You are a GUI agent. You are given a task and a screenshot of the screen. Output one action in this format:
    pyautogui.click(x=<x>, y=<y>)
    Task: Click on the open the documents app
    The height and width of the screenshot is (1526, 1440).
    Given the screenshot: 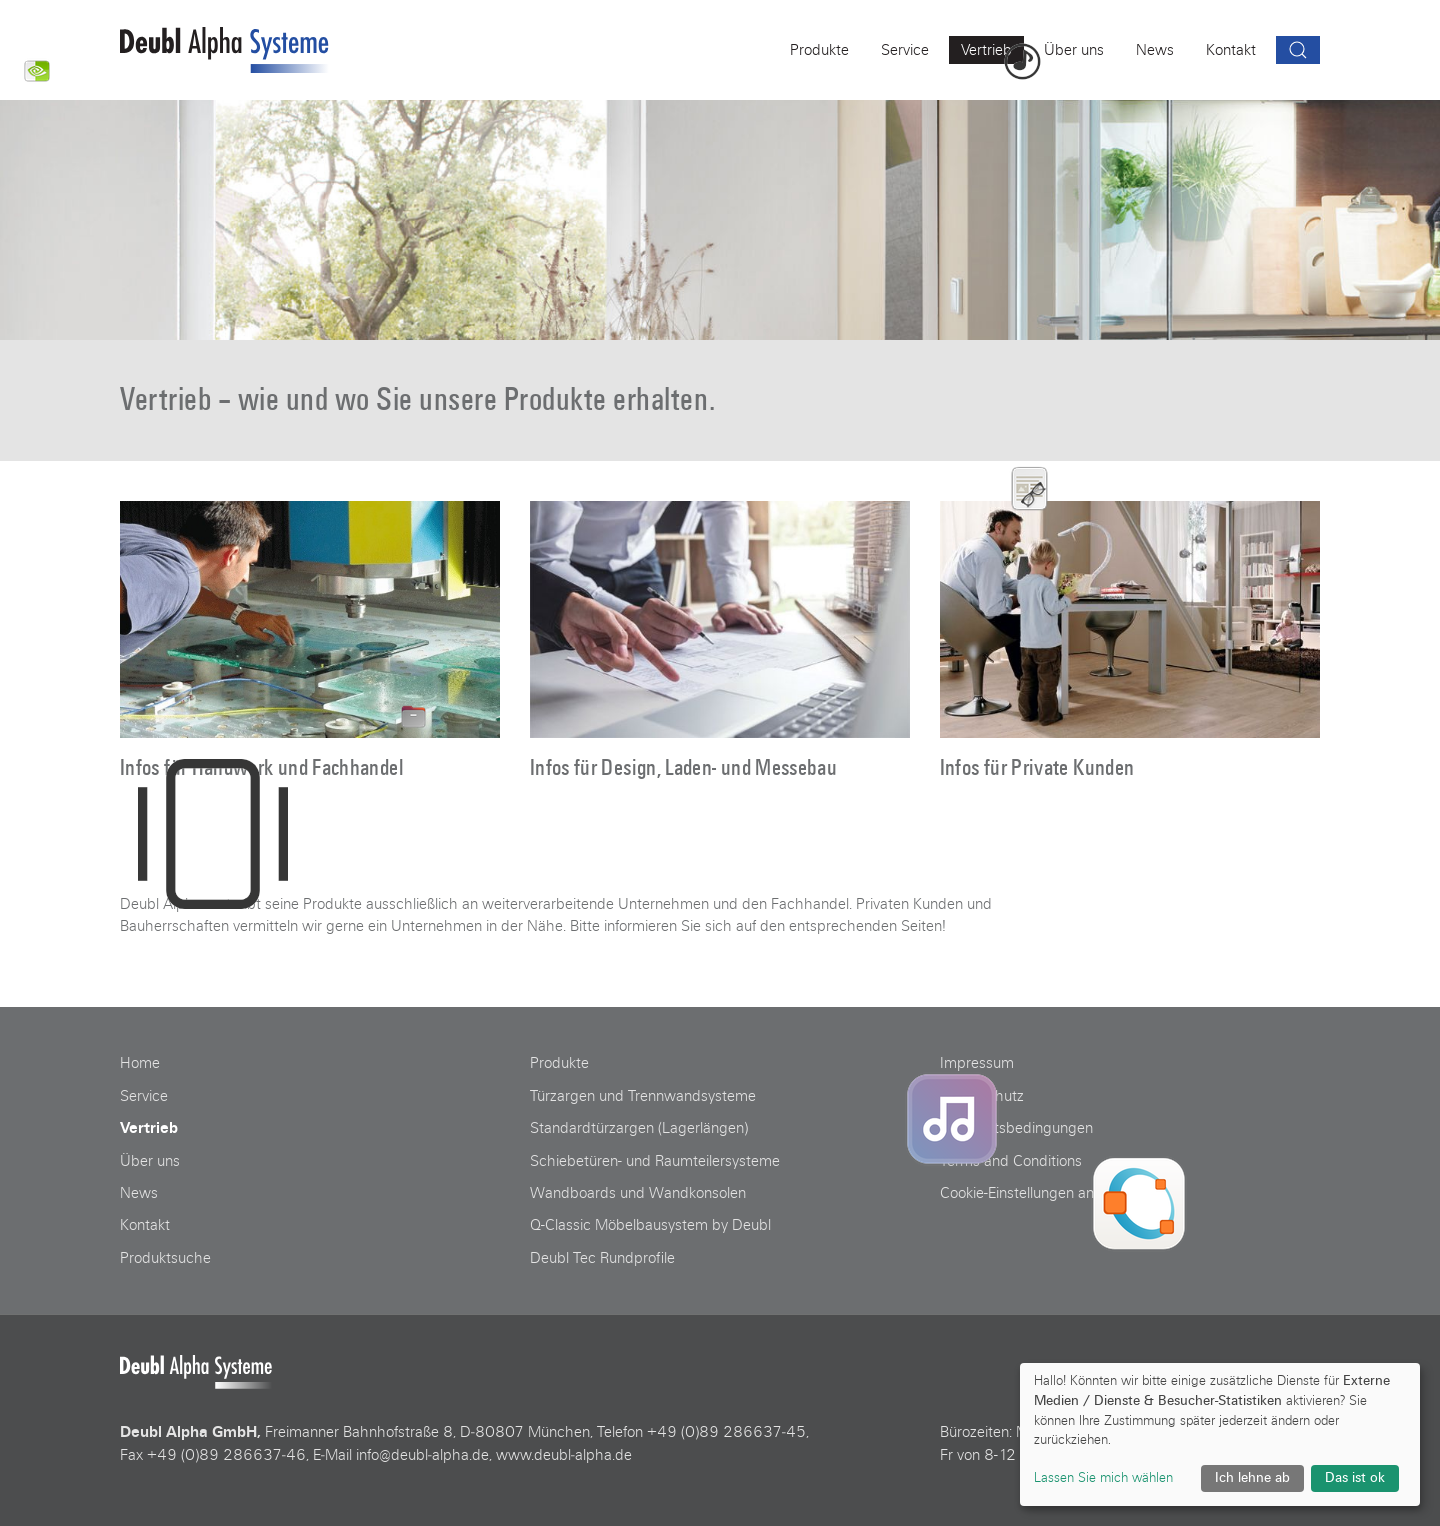 What is the action you would take?
    pyautogui.click(x=1029, y=488)
    